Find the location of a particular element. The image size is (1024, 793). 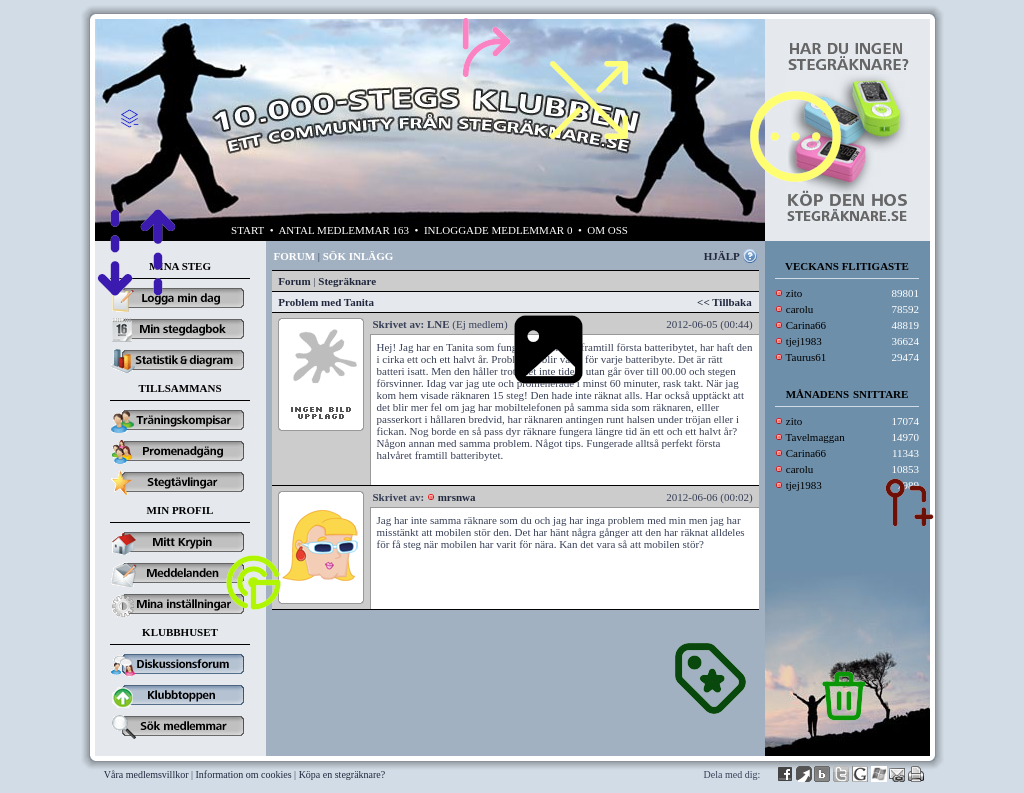

delete selected item is located at coordinates (844, 696).